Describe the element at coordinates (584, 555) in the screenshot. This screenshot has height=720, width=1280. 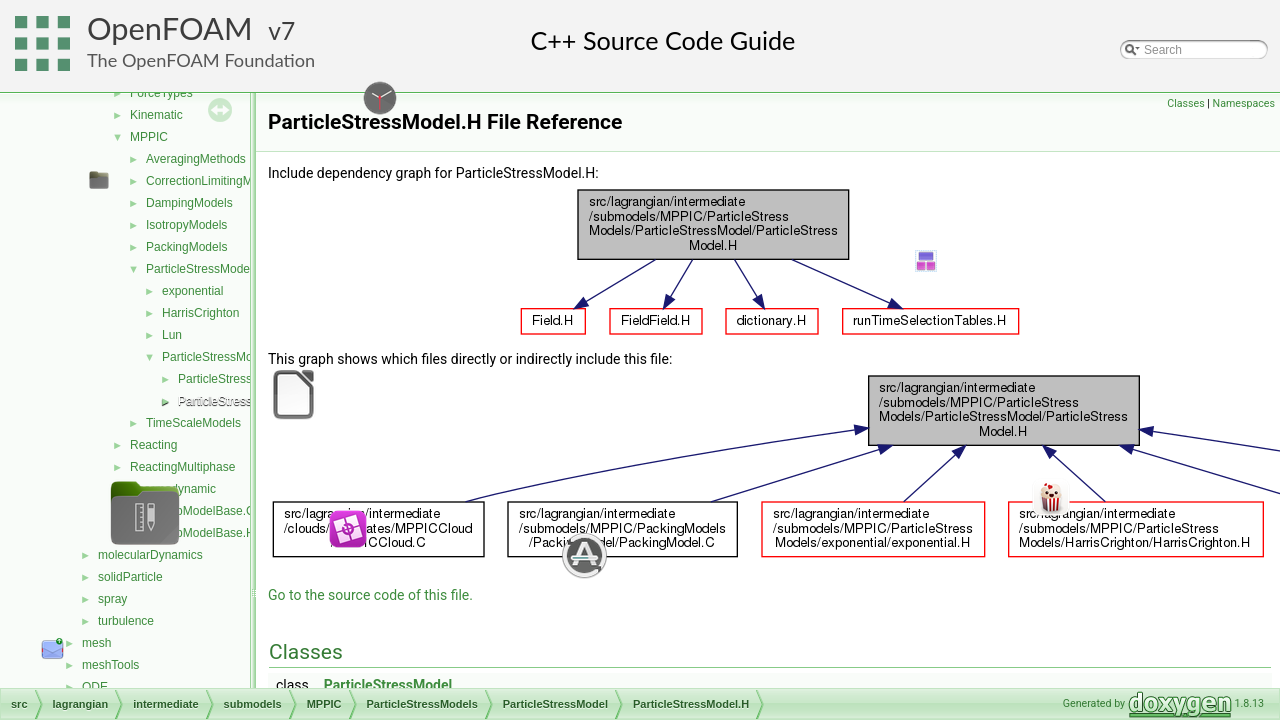
I see `open the software update manager` at that location.